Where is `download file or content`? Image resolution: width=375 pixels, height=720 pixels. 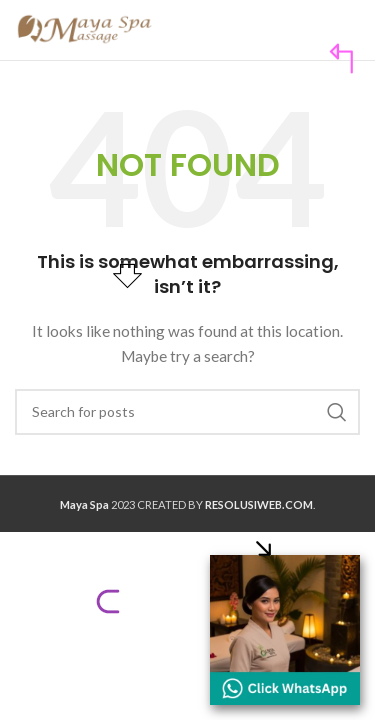 download file or content is located at coordinates (127, 272).